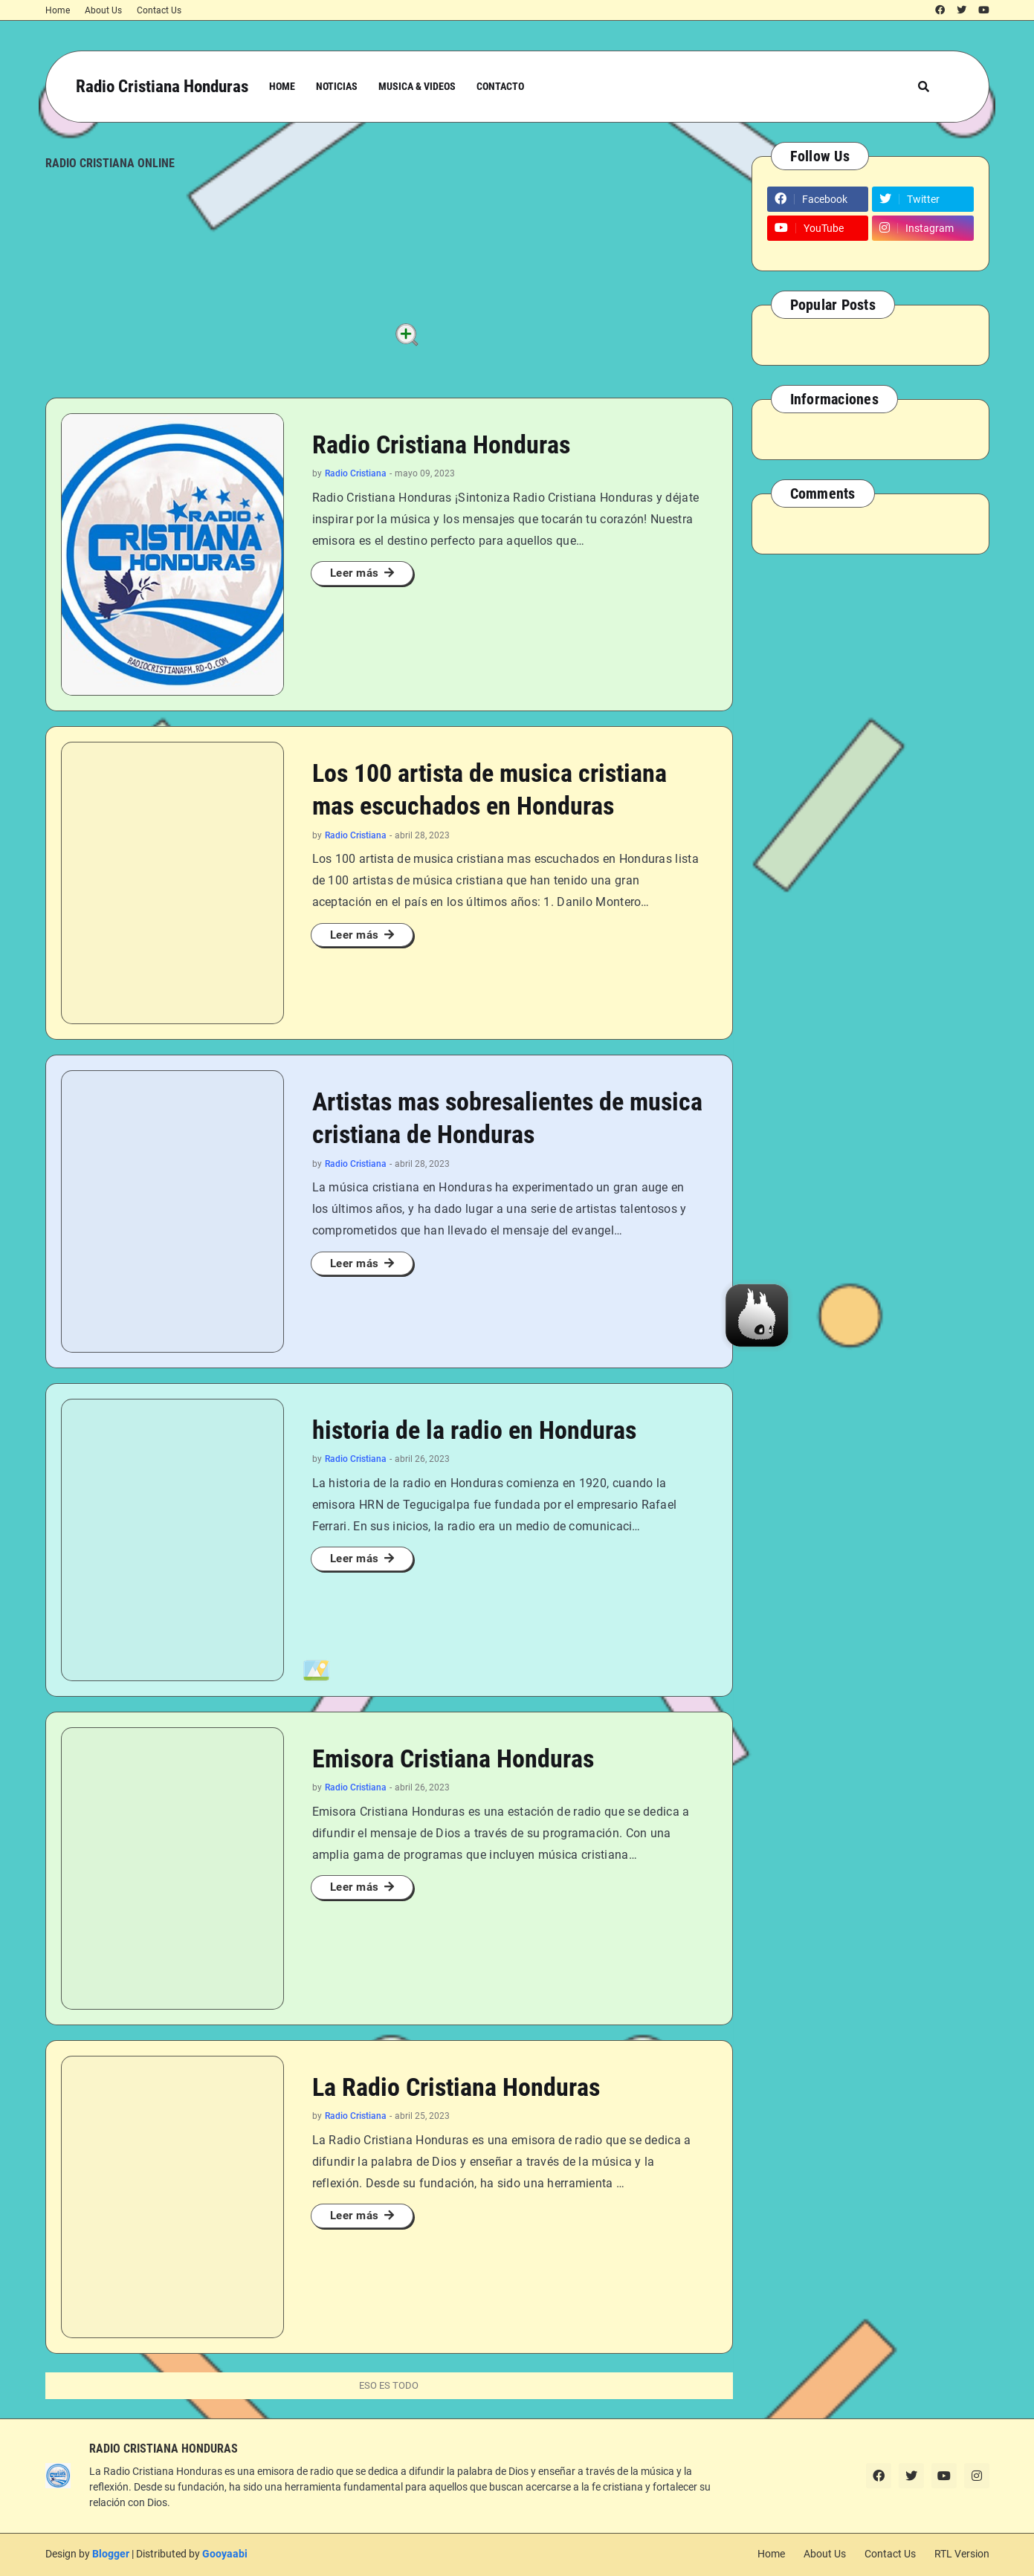 The height and width of the screenshot is (2576, 1034). What do you see at coordinates (316, 1670) in the screenshot?
I see `open the photos app` at bounding box center [316, 1670].